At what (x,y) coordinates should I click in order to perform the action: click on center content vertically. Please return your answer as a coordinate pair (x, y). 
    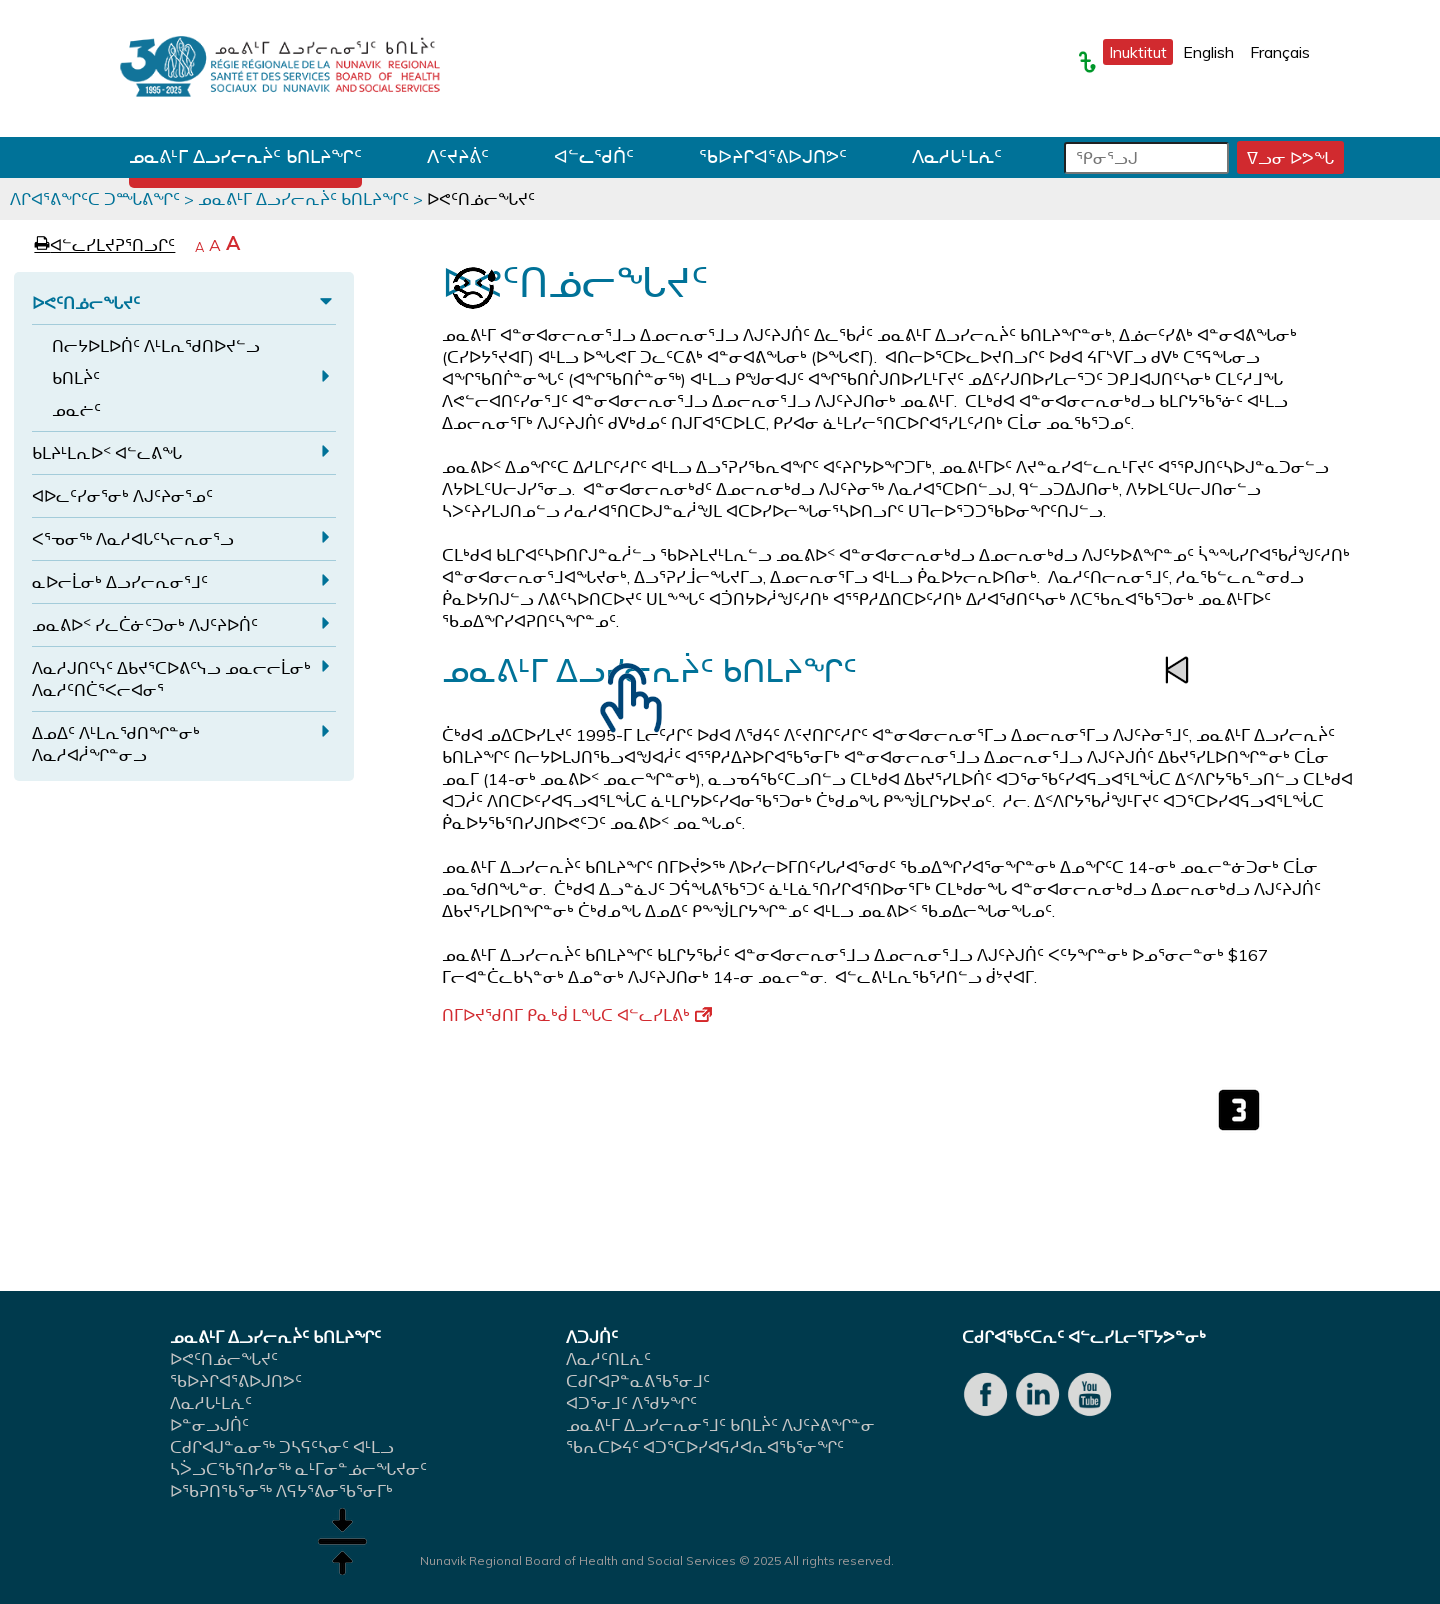
    Looking at the image, I should click on (342, 1541).